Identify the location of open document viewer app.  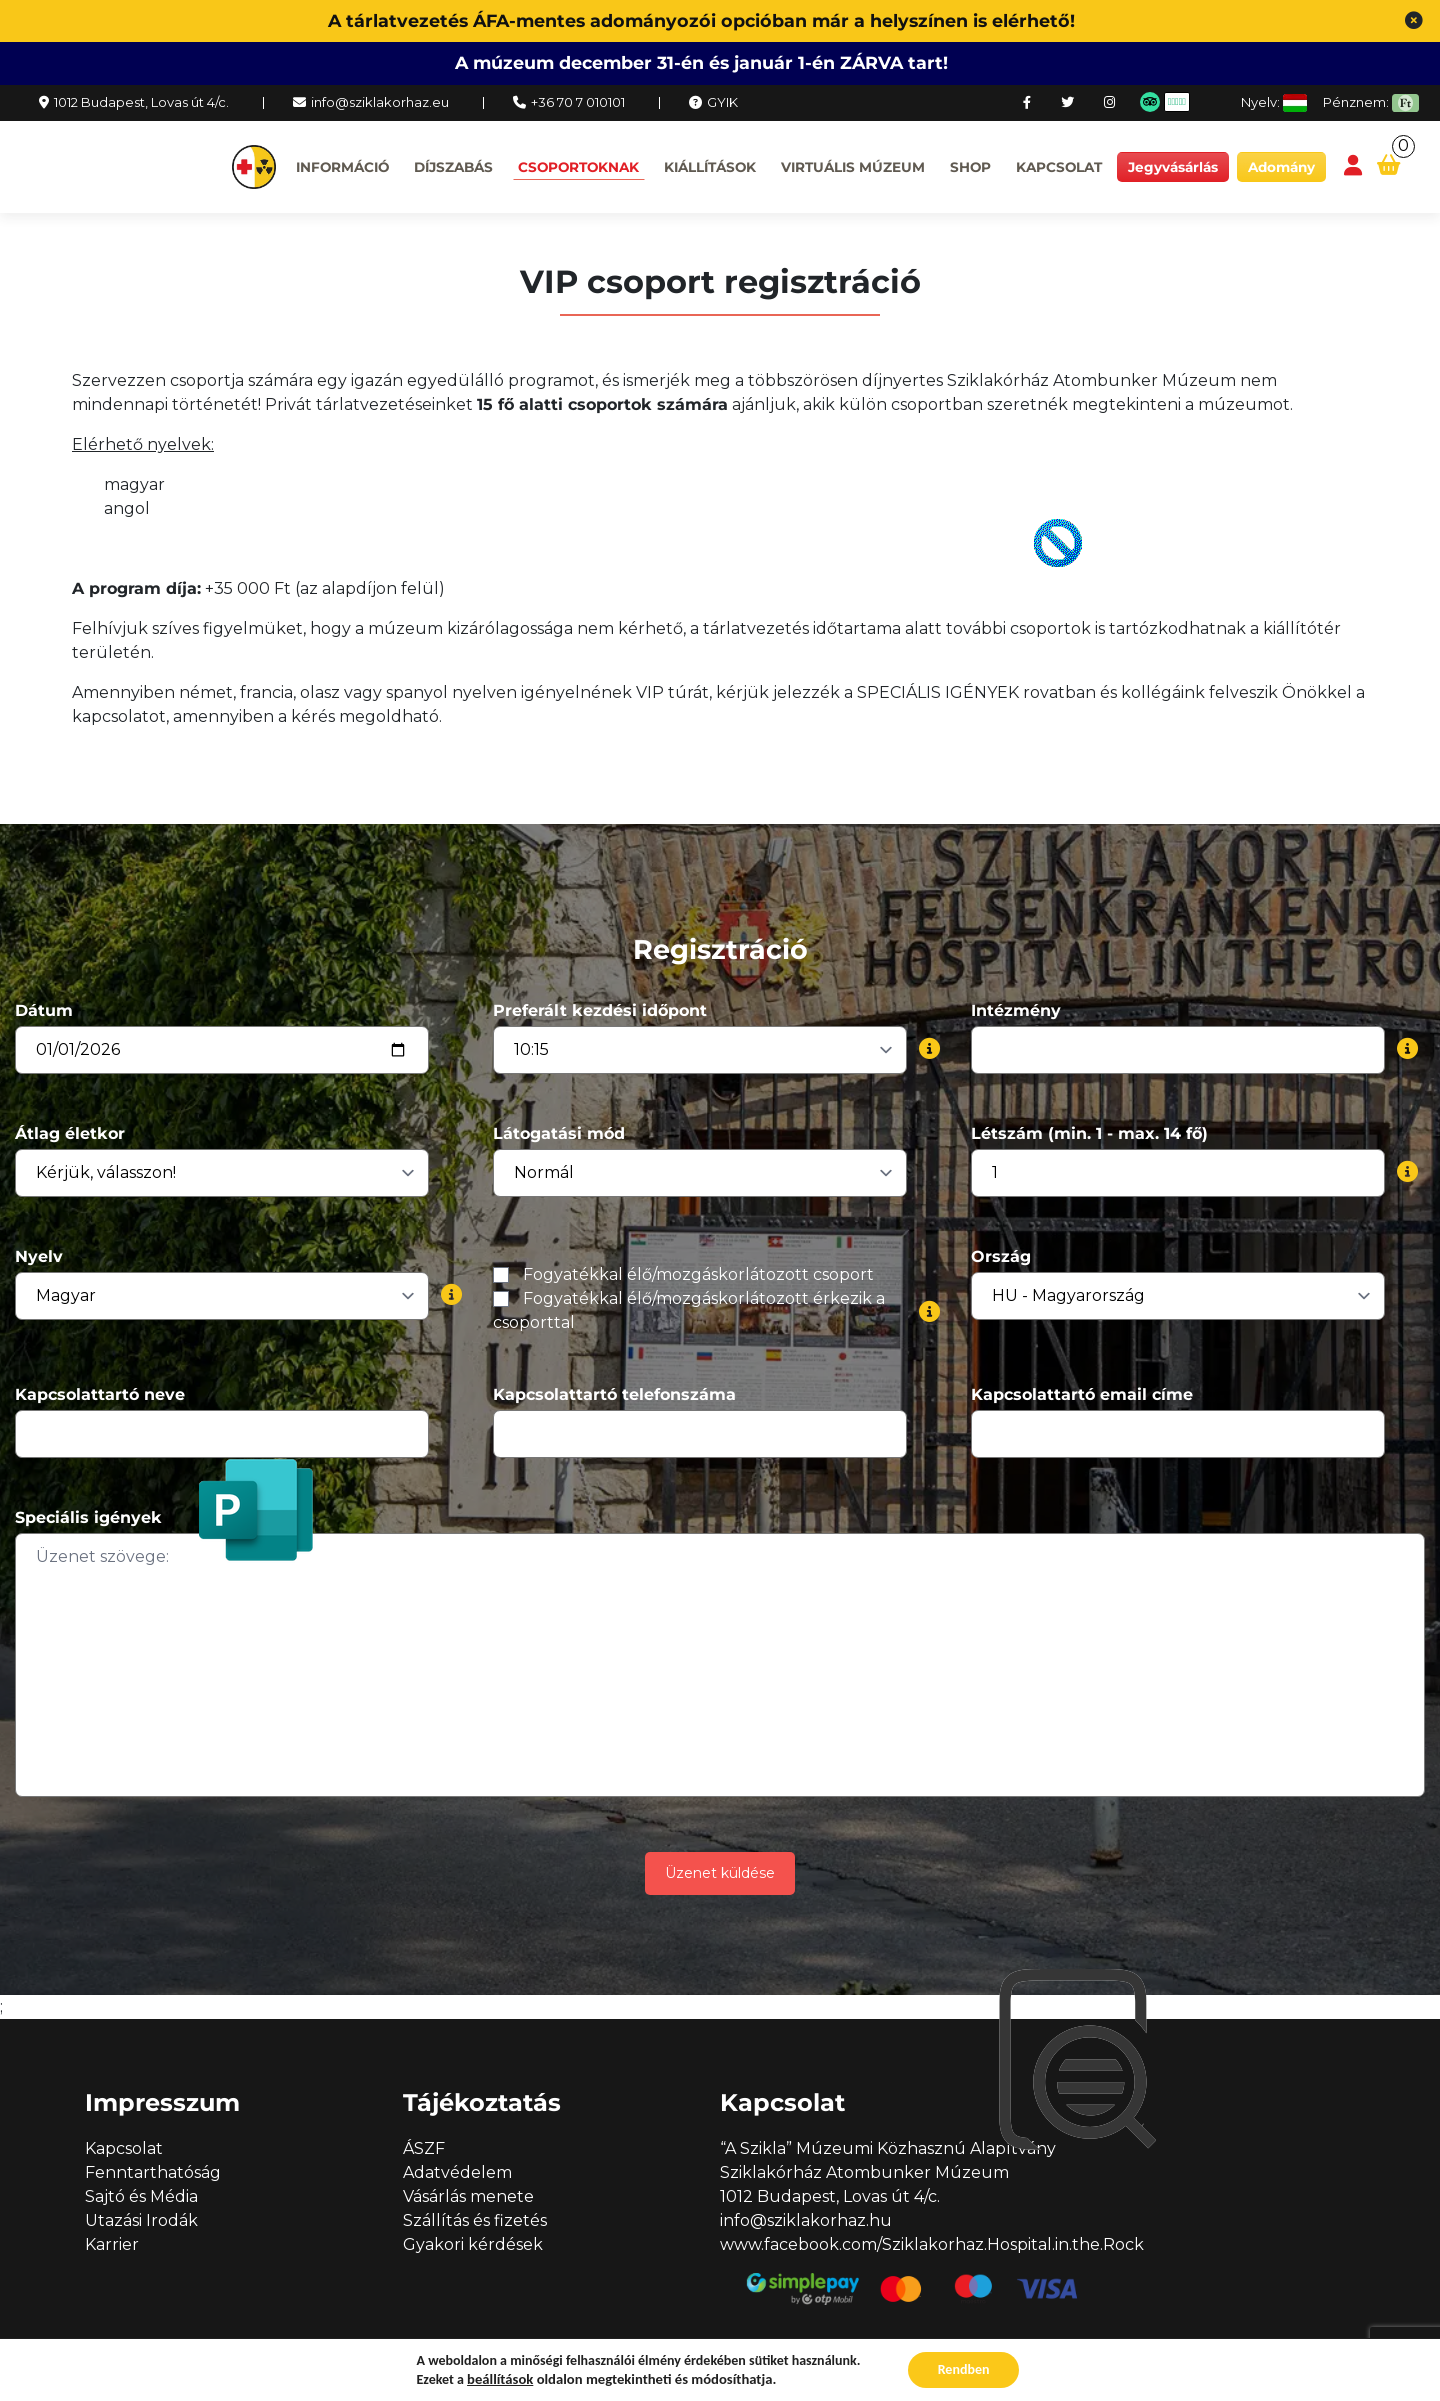
(1078, 2059).